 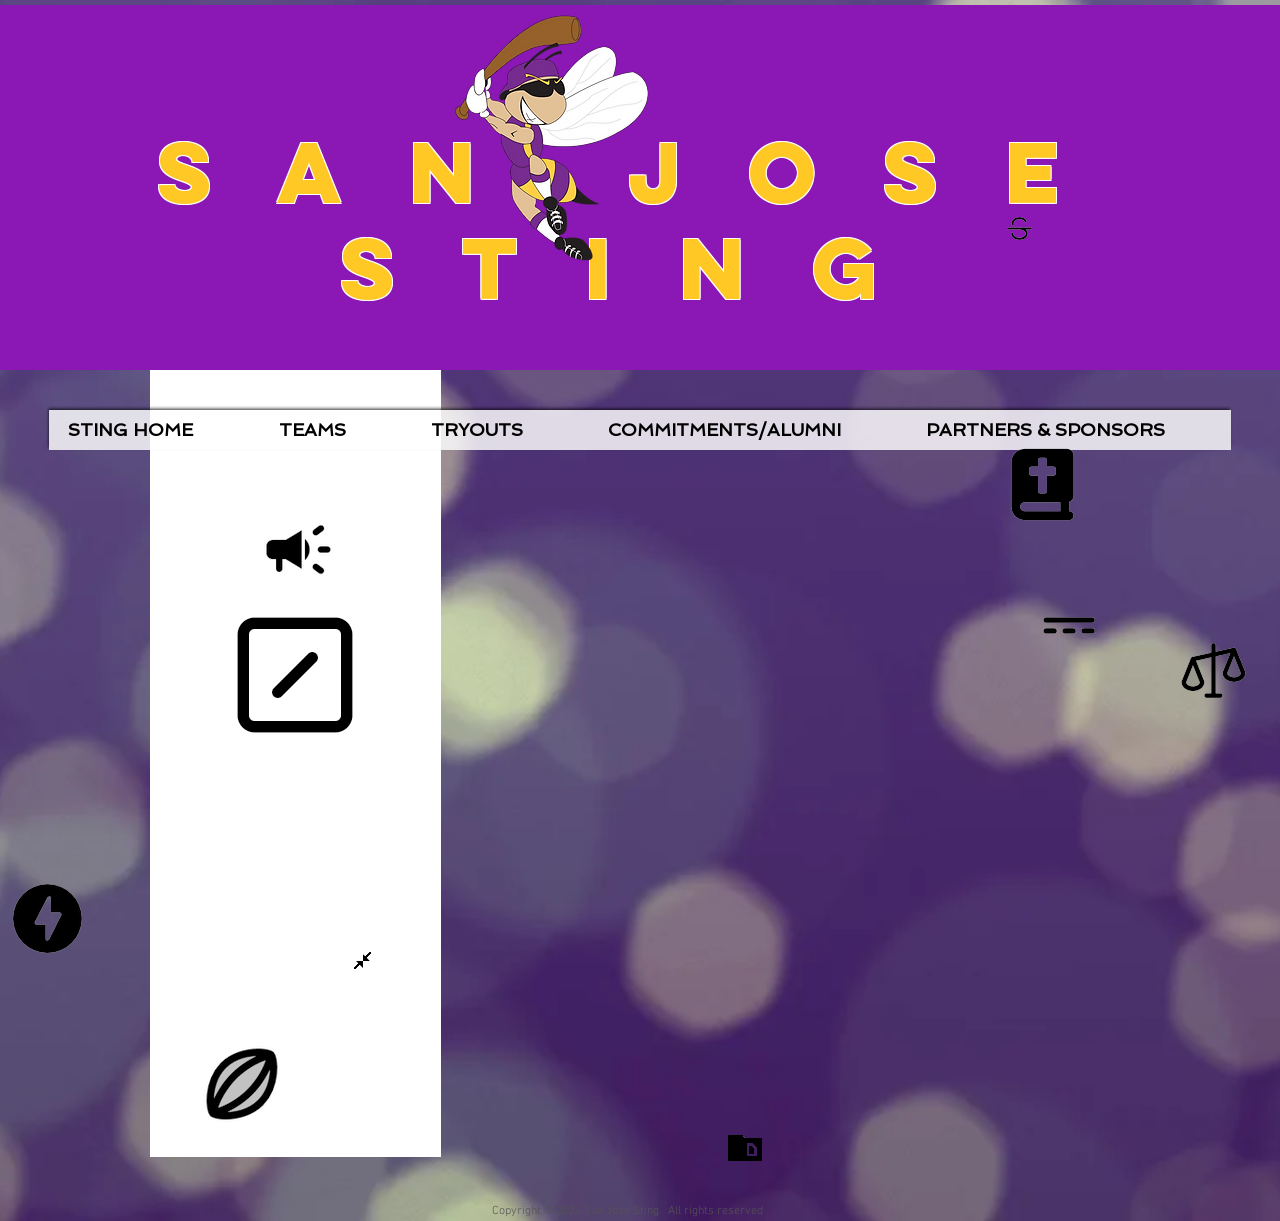 I want to click on exit fullscreen mode, so click(x=362, y=960).